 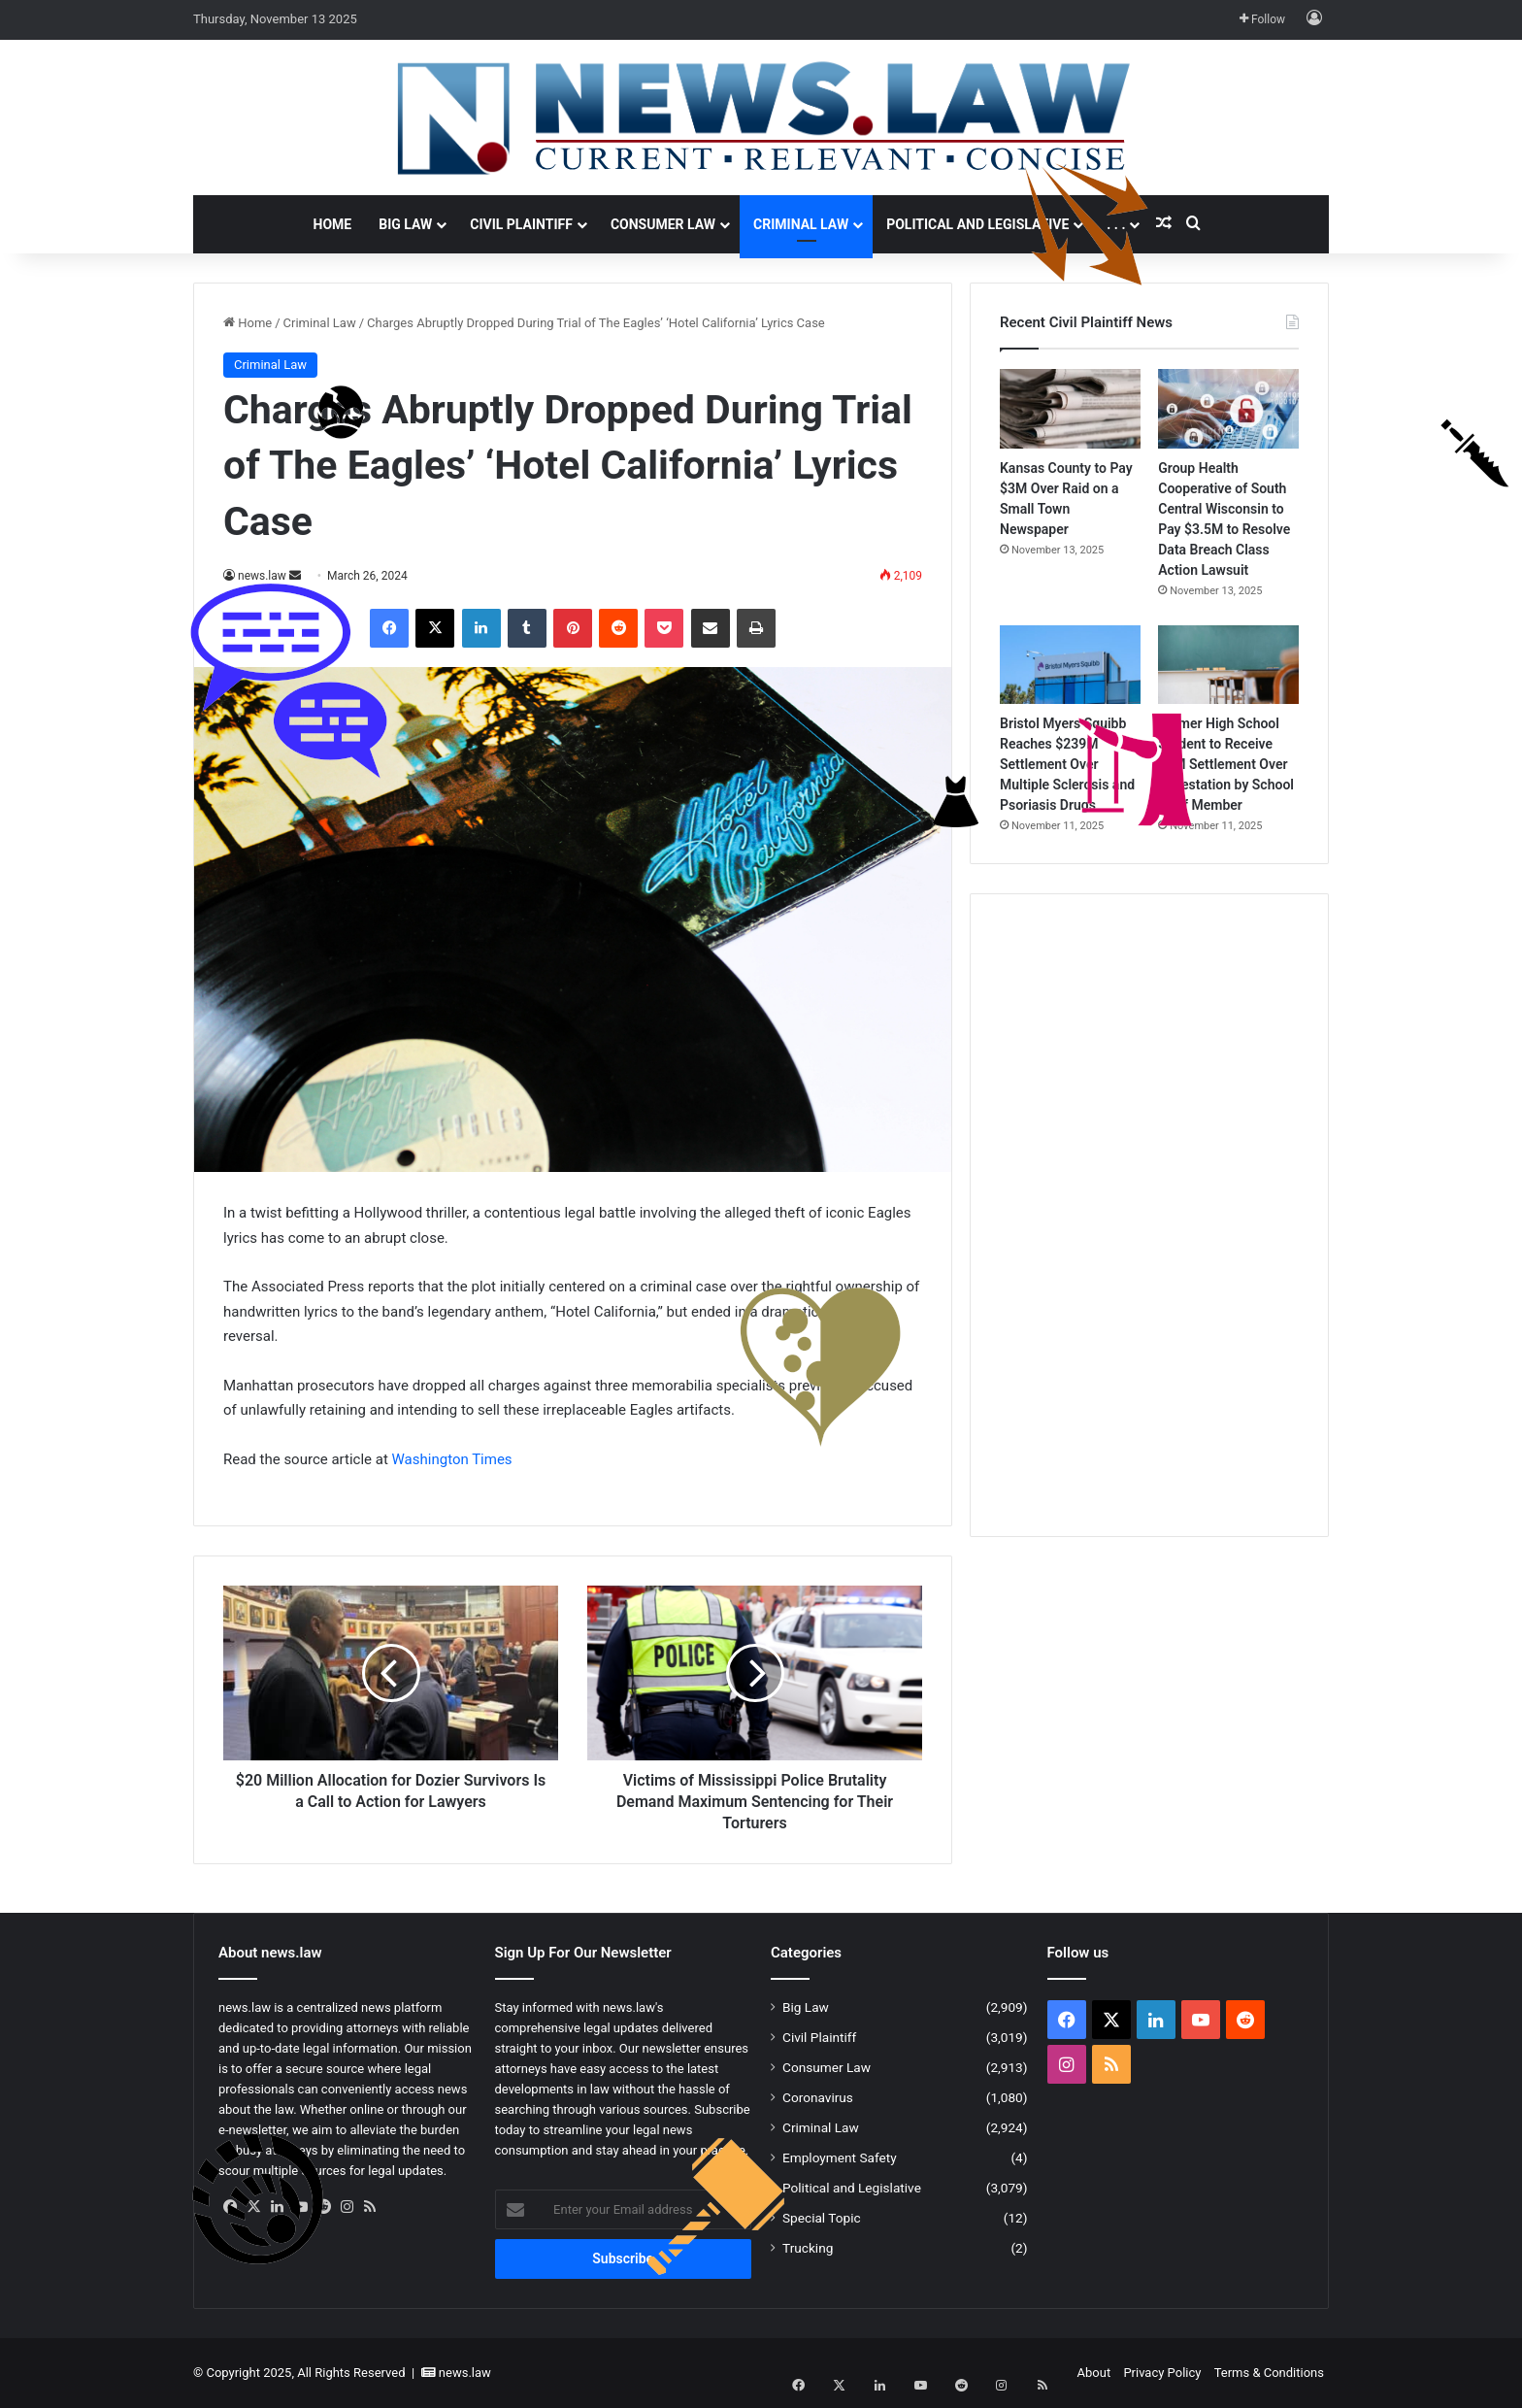 I want to click on select a broken or damaged mask item, so click(x=341, y=412).